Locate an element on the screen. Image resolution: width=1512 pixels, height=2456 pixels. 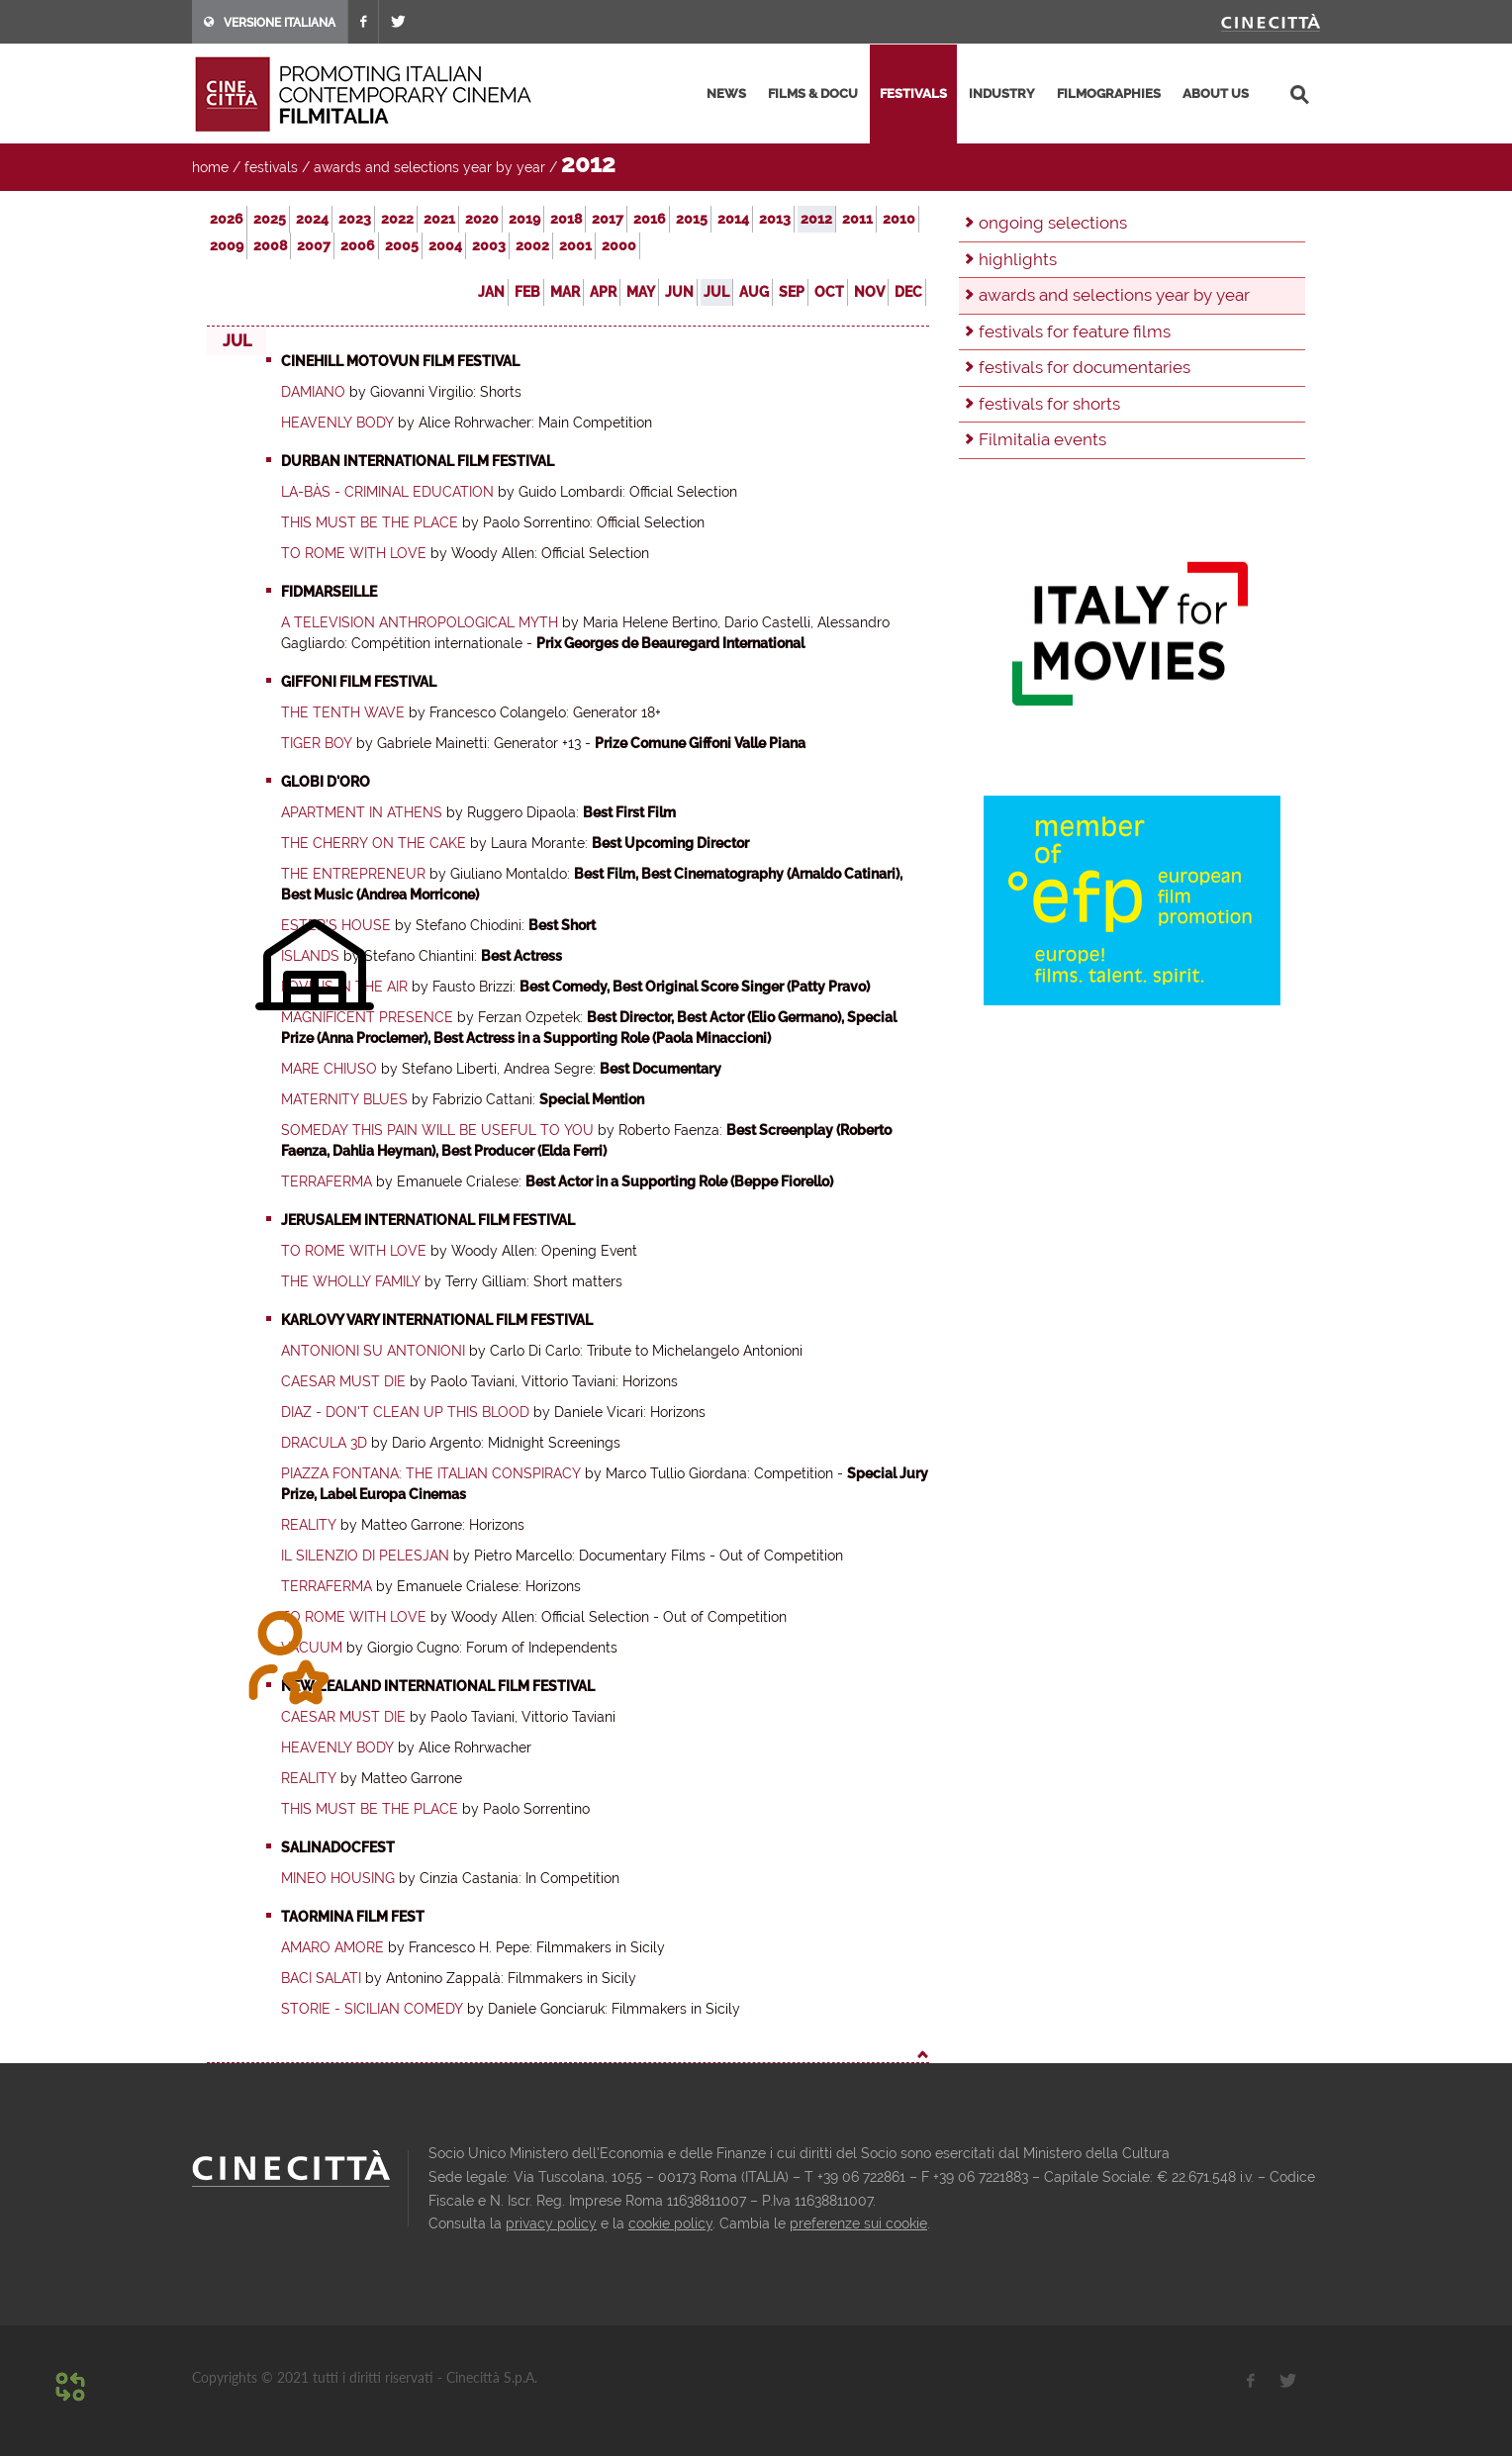
view or access favorite user is located at coordinates (280, 1655).